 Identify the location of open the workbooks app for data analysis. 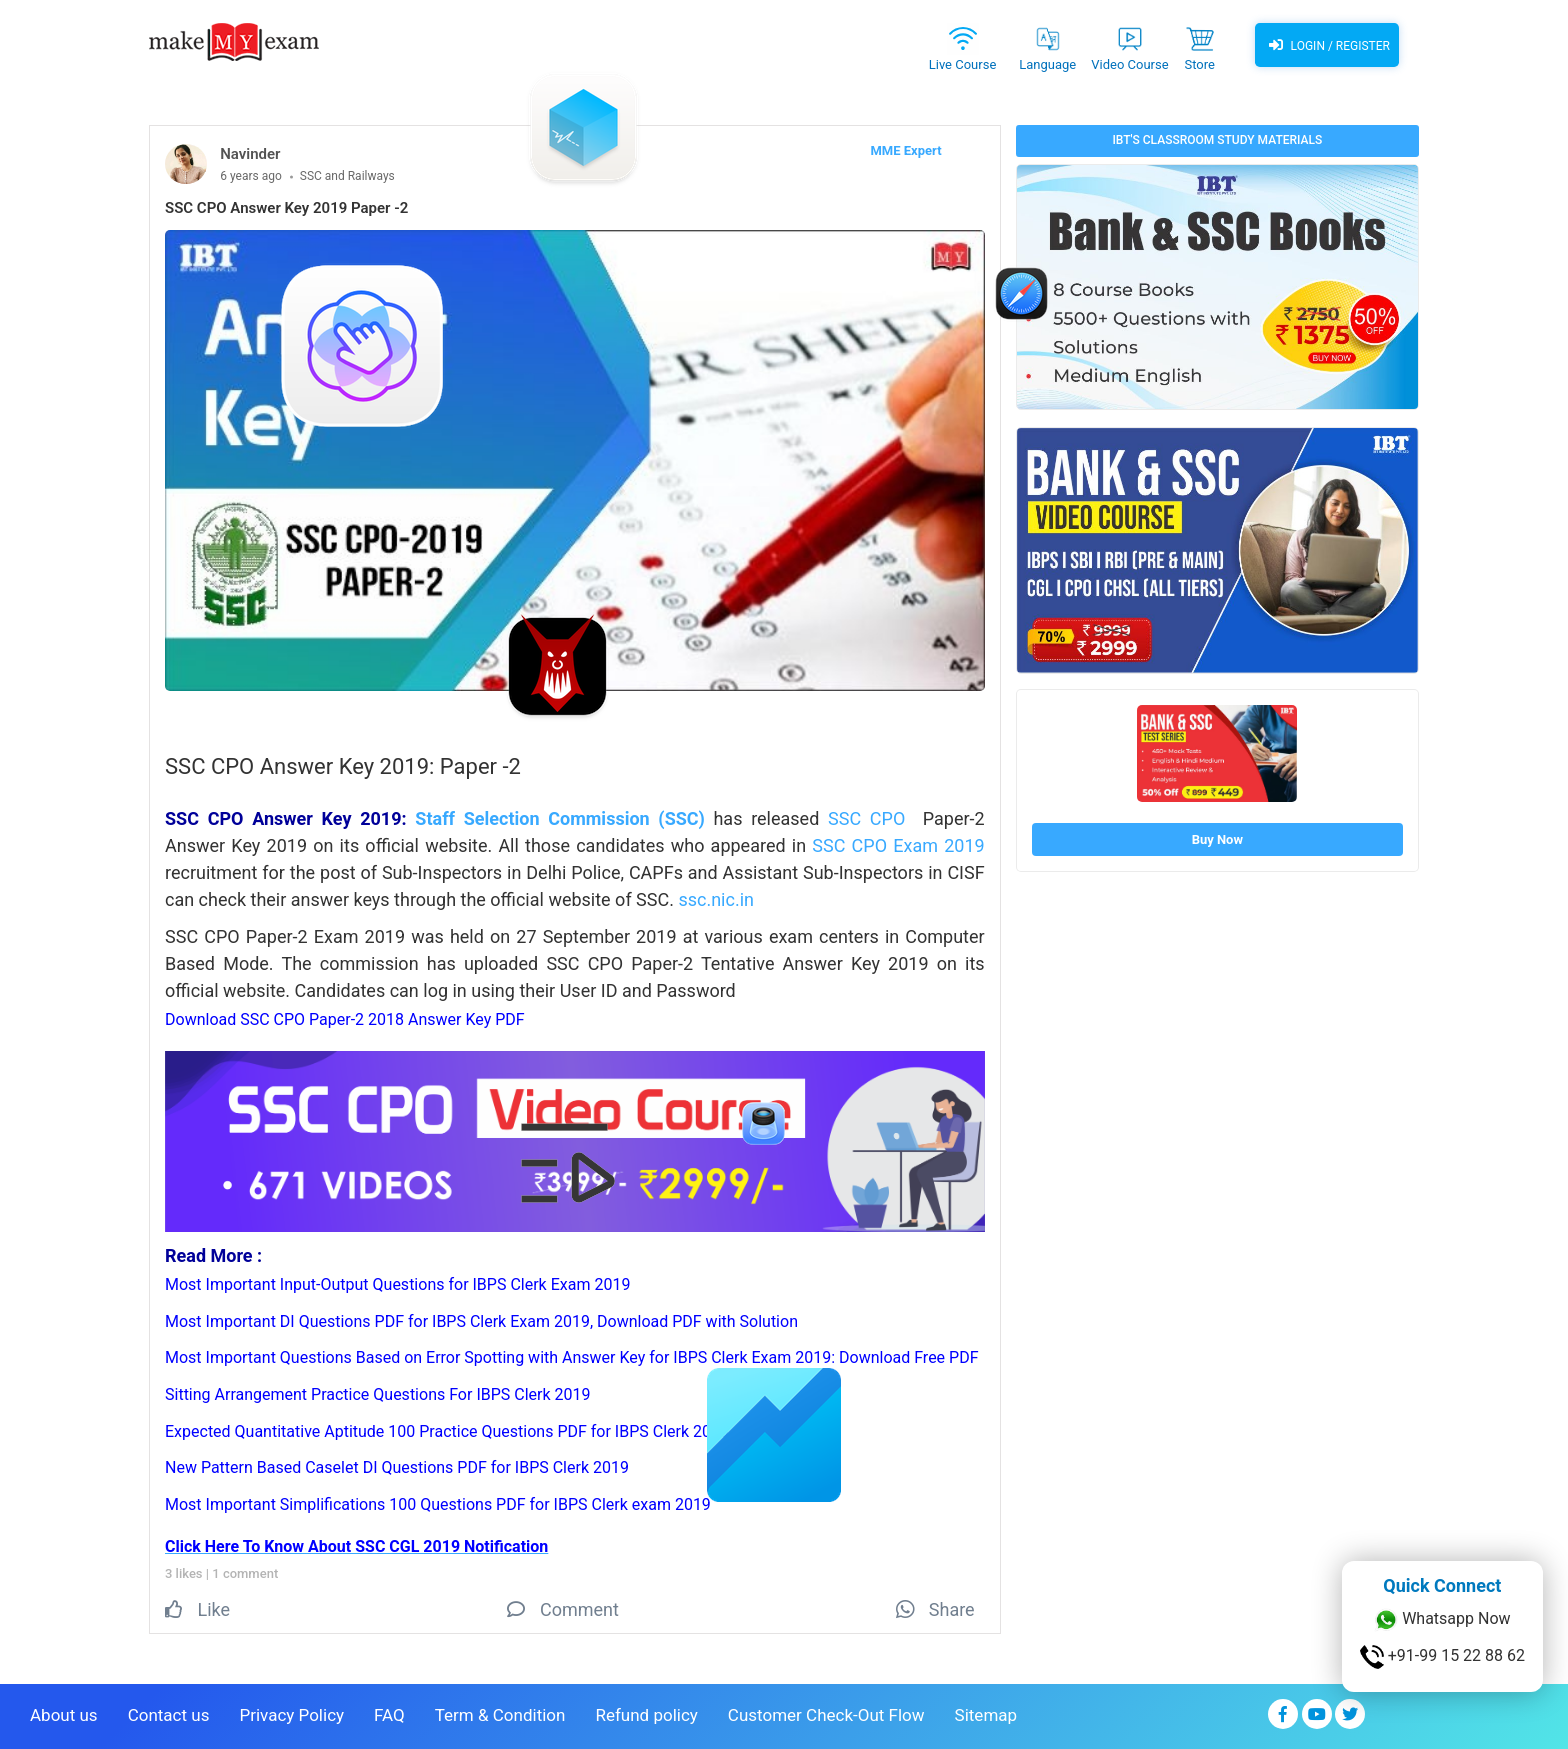
(774, 1435).